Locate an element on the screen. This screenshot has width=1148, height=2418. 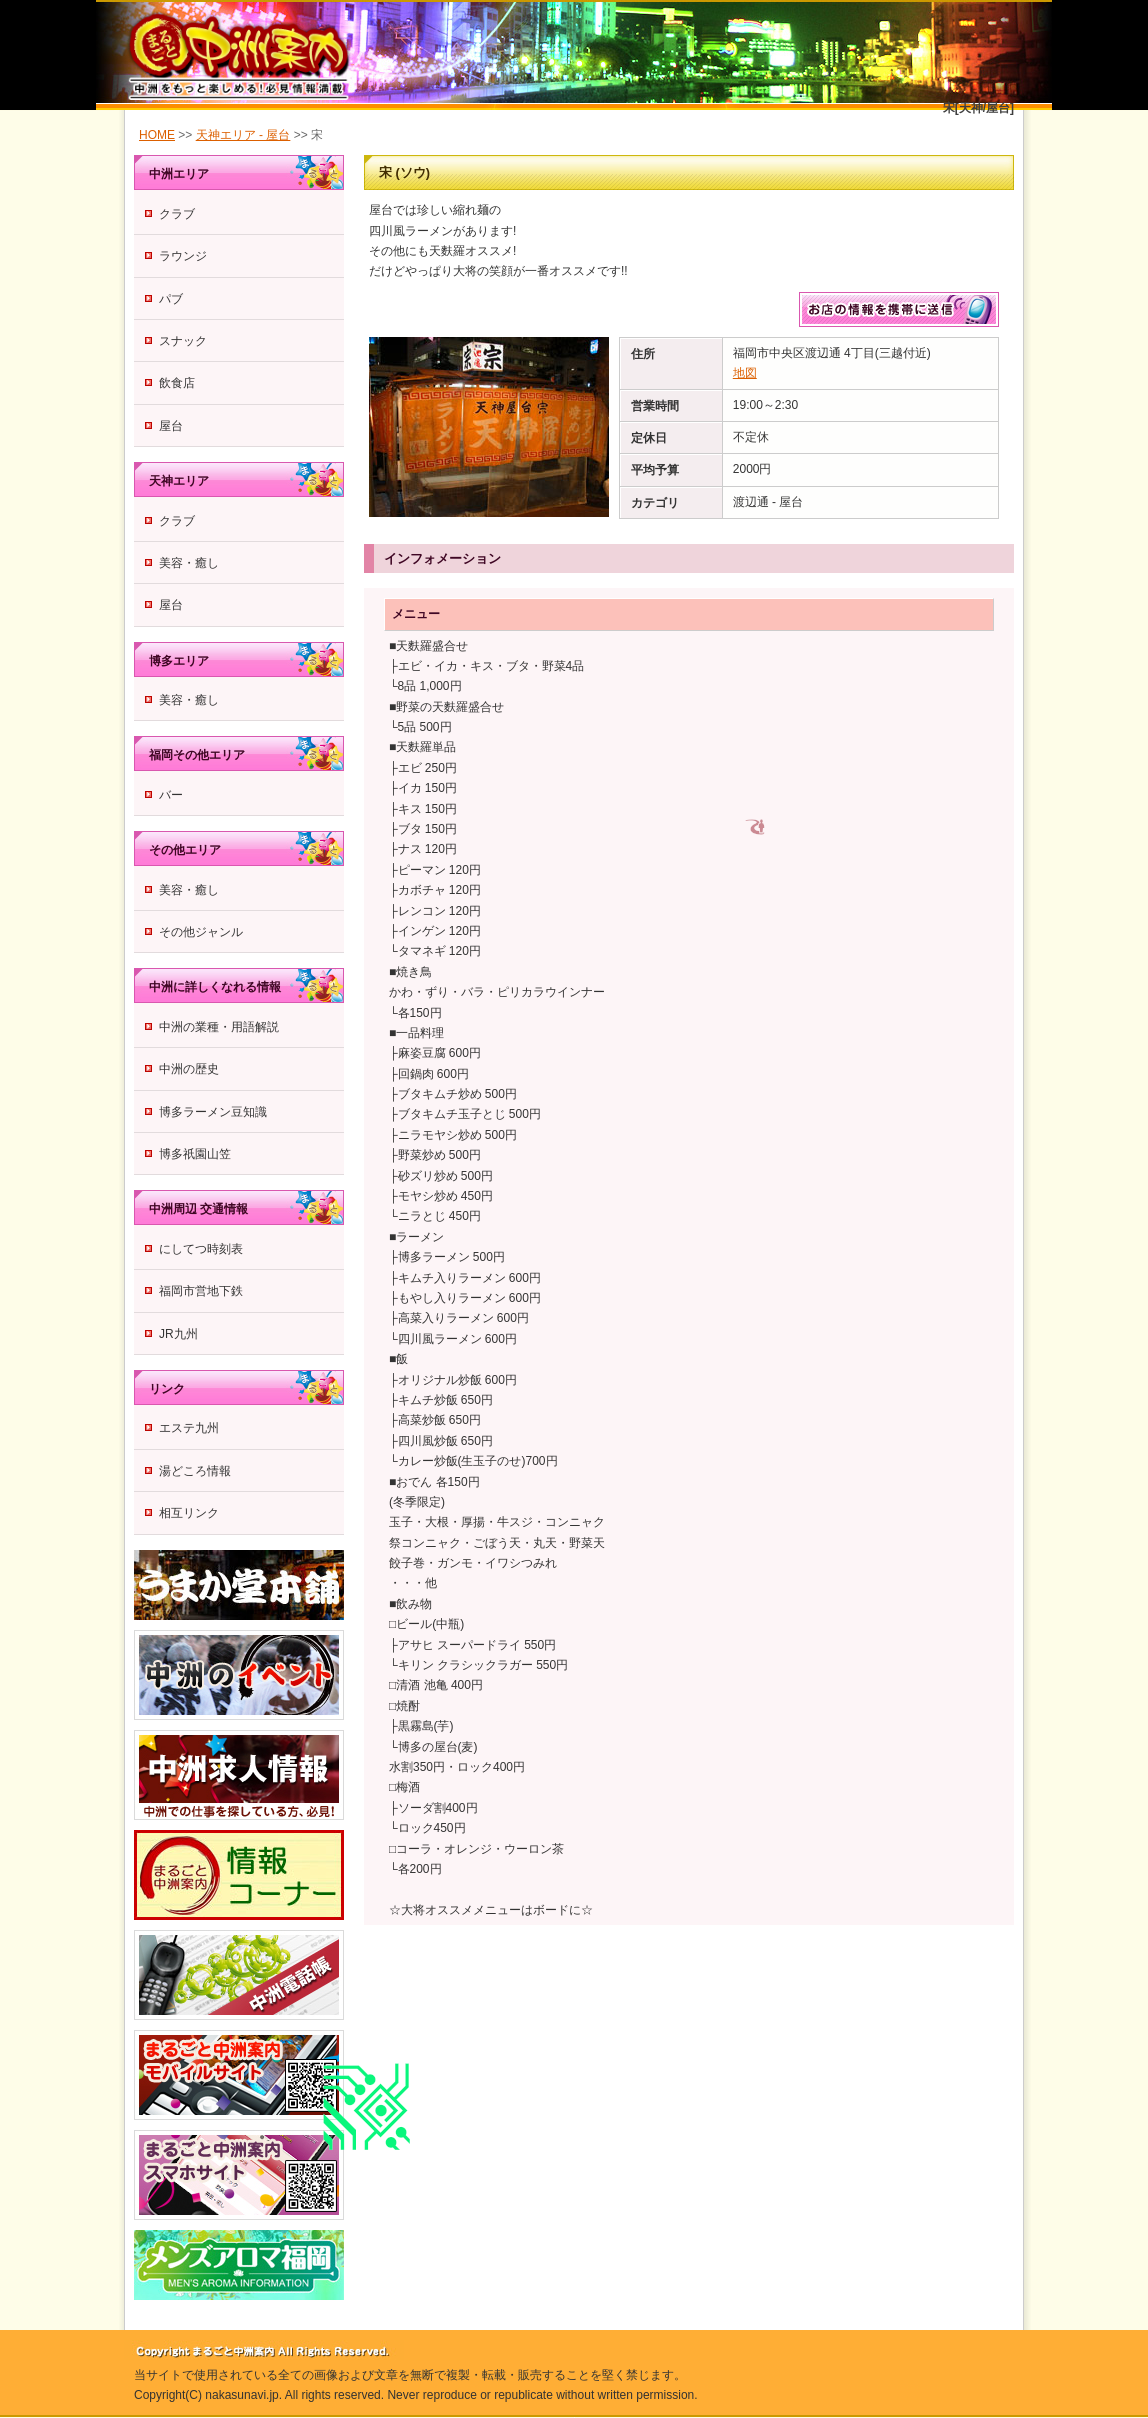
start your journey or adventure is located at coordinates (755, 826).